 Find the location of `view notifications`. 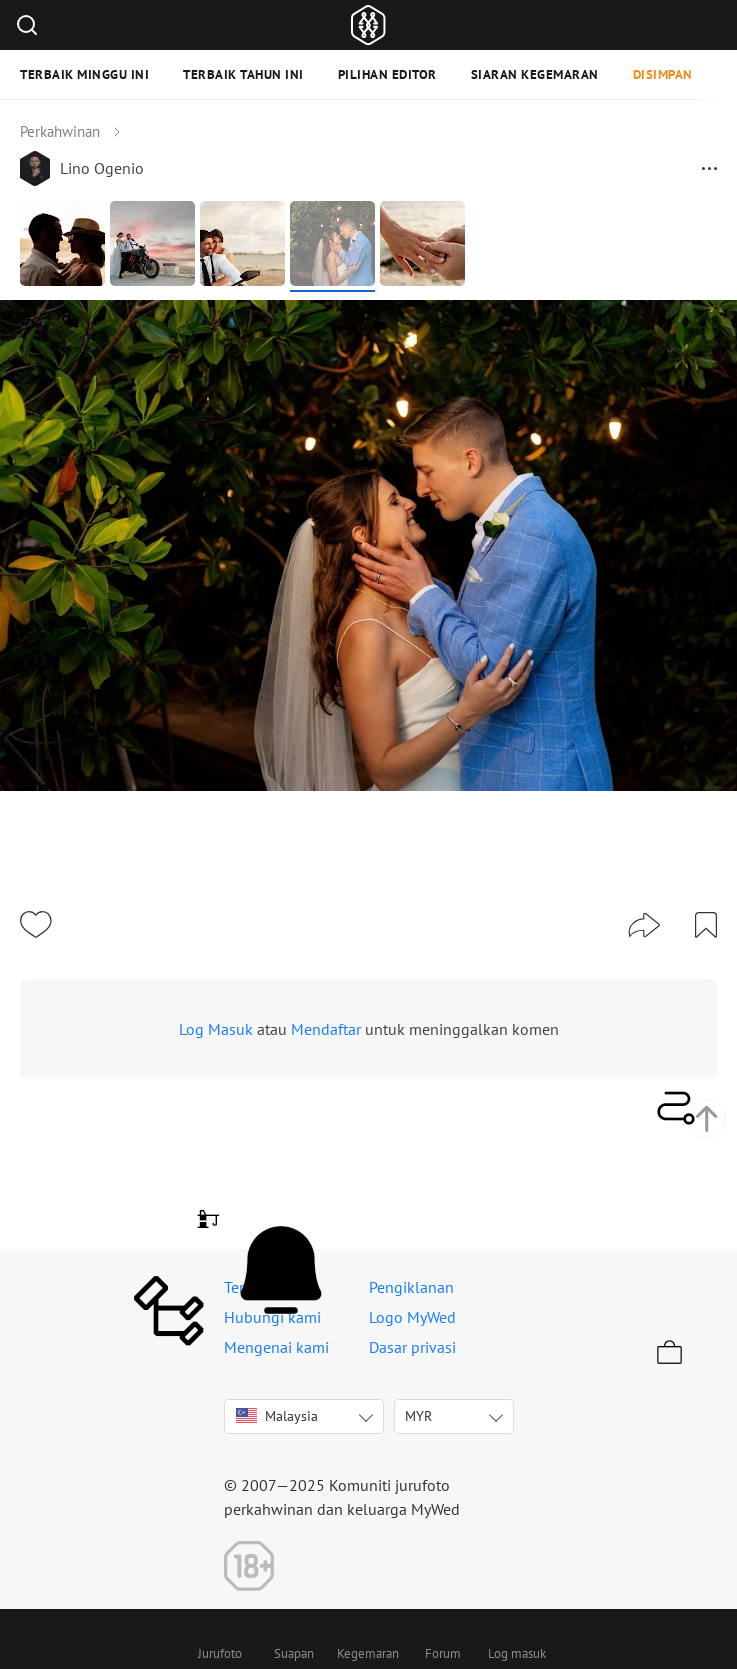

view notifications is located at coordinates (281, 1270).